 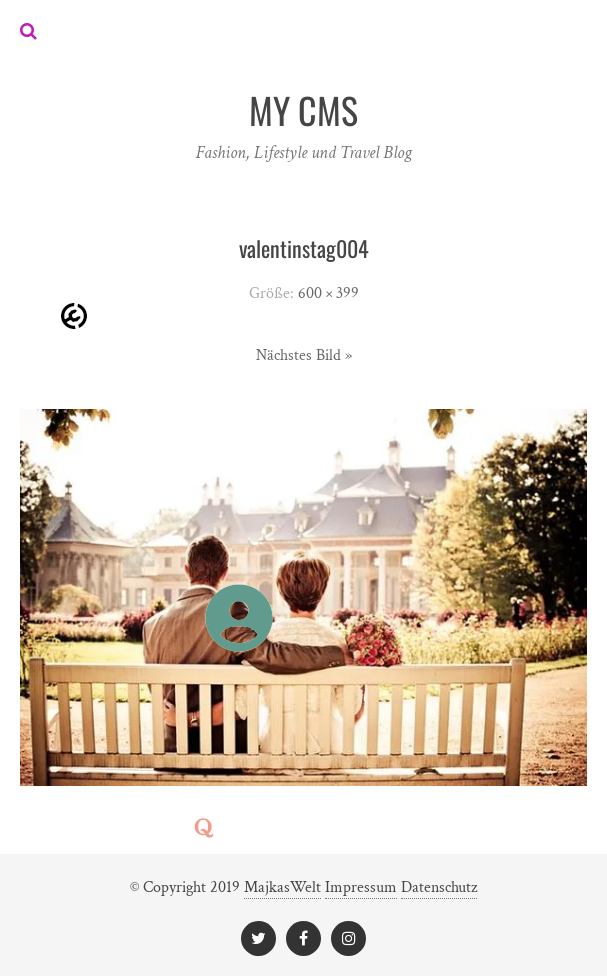 I want to click on view your profile, so click(x=239, y=618).